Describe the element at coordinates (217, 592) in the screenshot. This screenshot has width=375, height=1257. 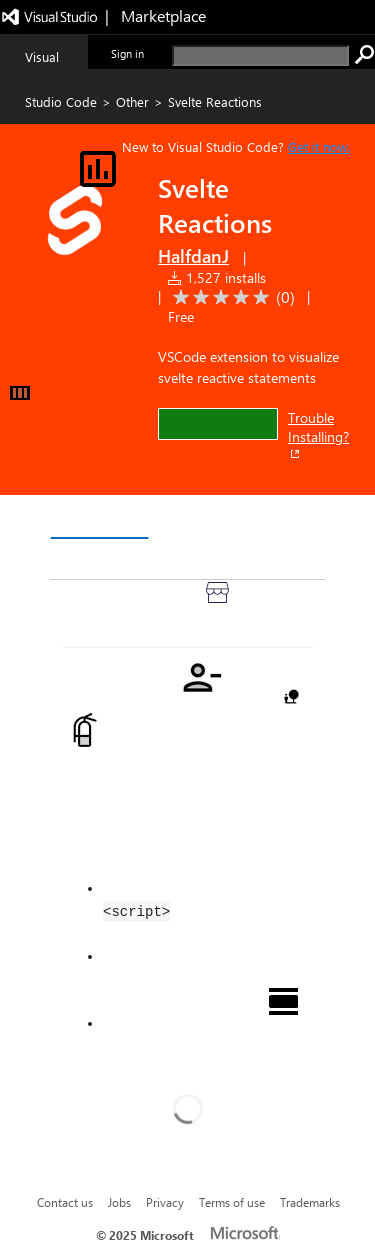
I see `access the marketplace or shop` at that location.